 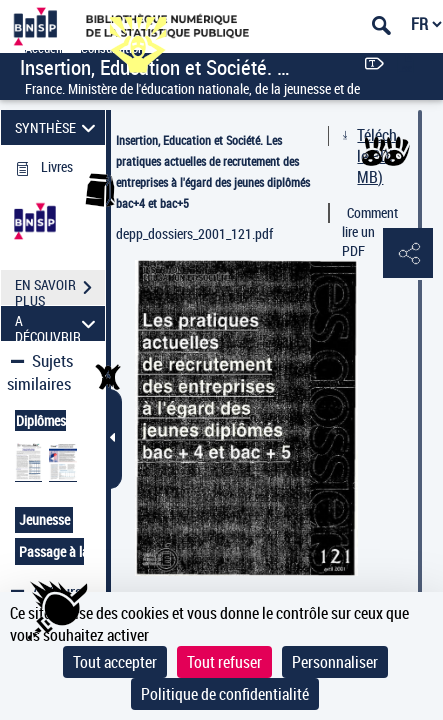 I want to click on perform a slashing attack, so click(x=57, y=610).